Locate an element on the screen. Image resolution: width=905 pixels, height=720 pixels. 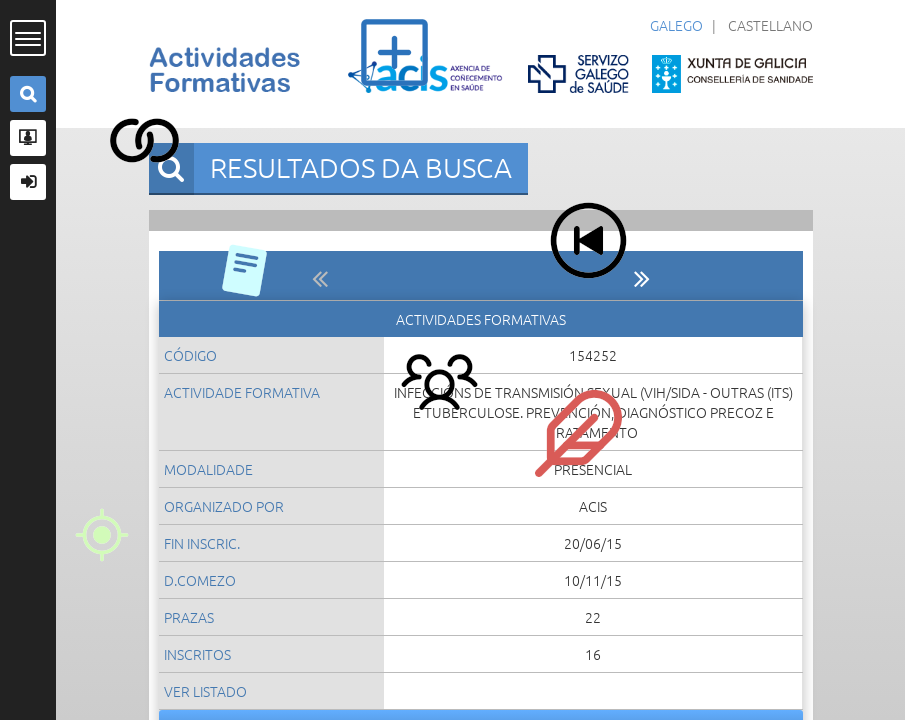
skip to previous track is located at coordinates (588, 240).